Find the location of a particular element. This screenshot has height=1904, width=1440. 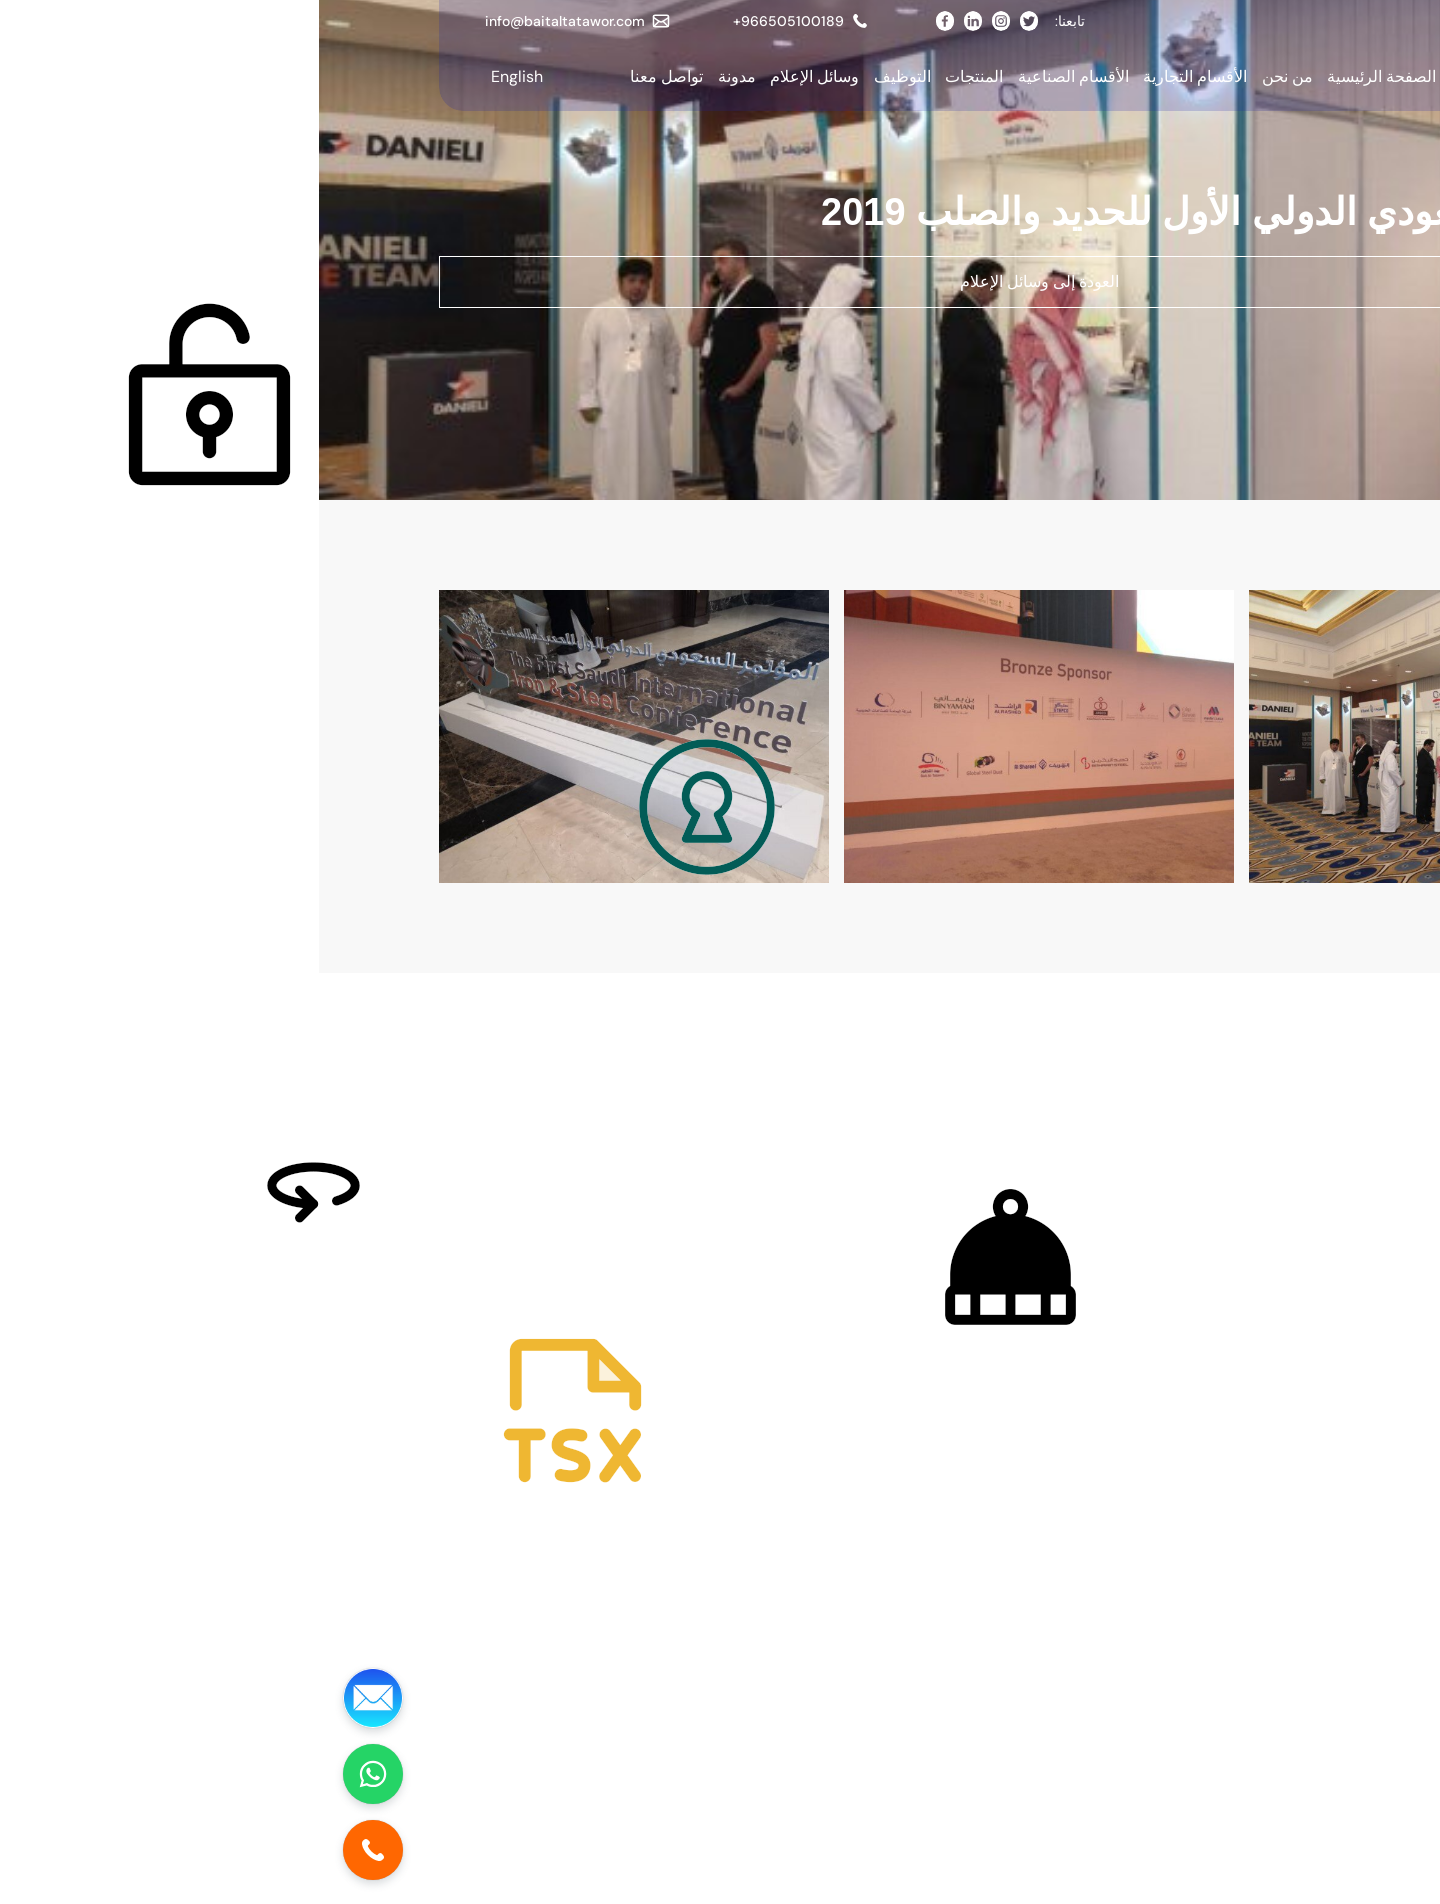

unlock with key or password is located at coordinates (209, 404).